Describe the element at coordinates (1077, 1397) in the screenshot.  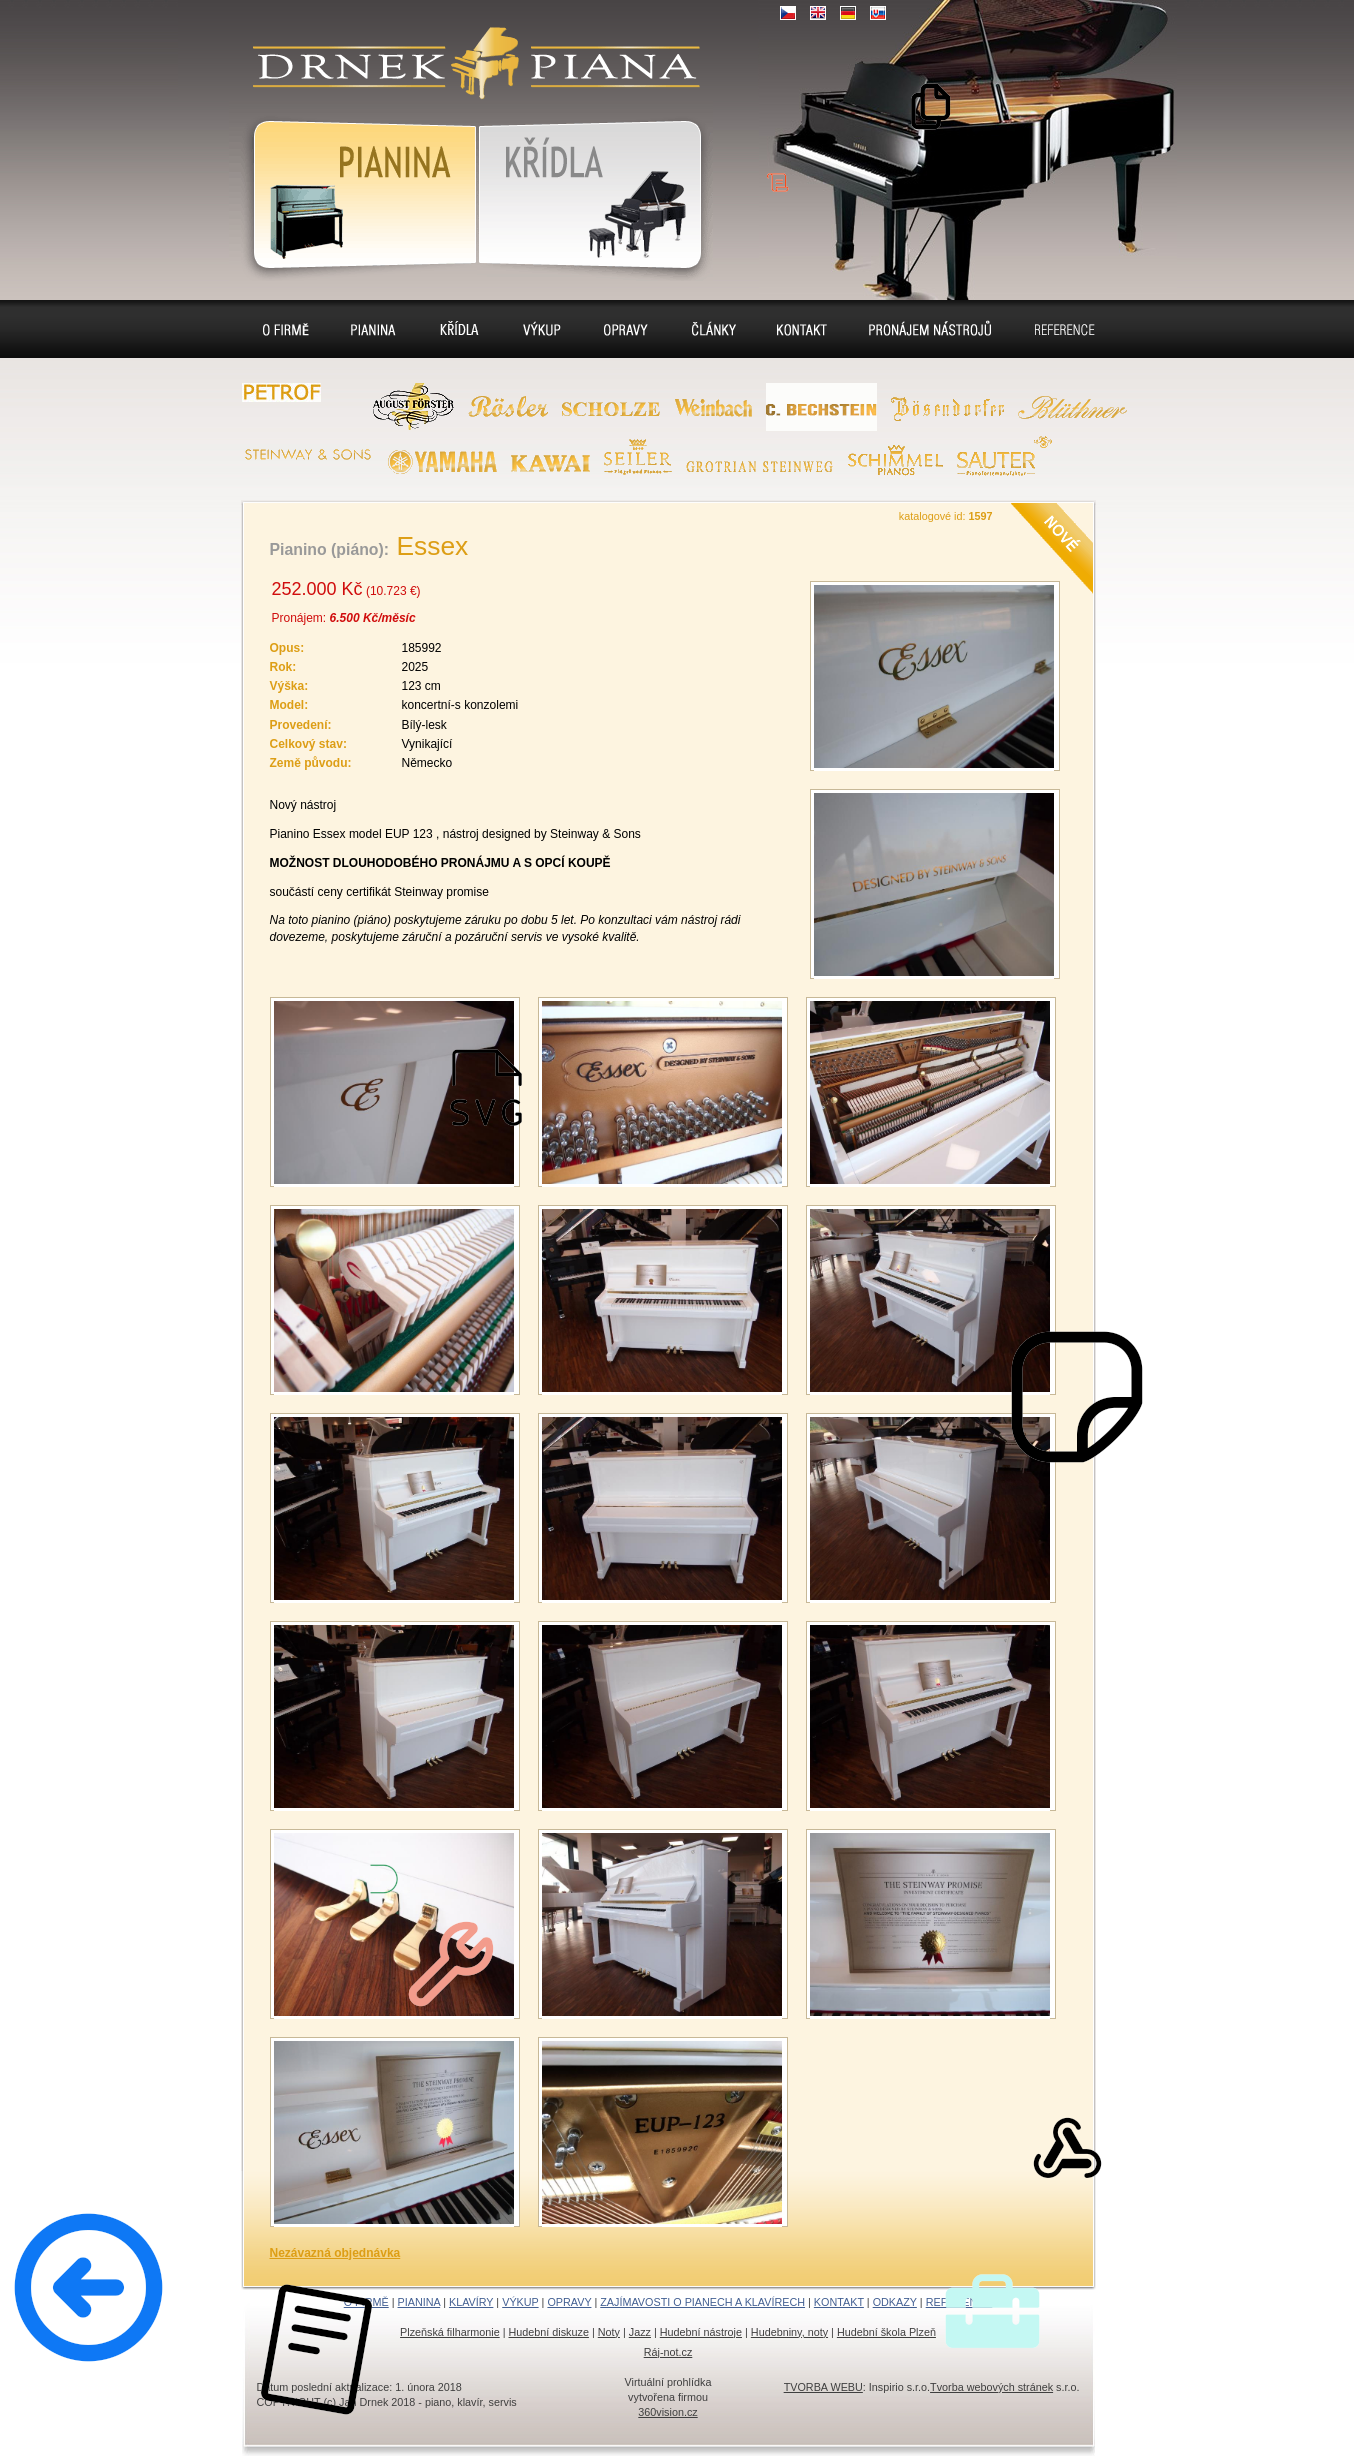
I see `add a sticker to your message` at that location.